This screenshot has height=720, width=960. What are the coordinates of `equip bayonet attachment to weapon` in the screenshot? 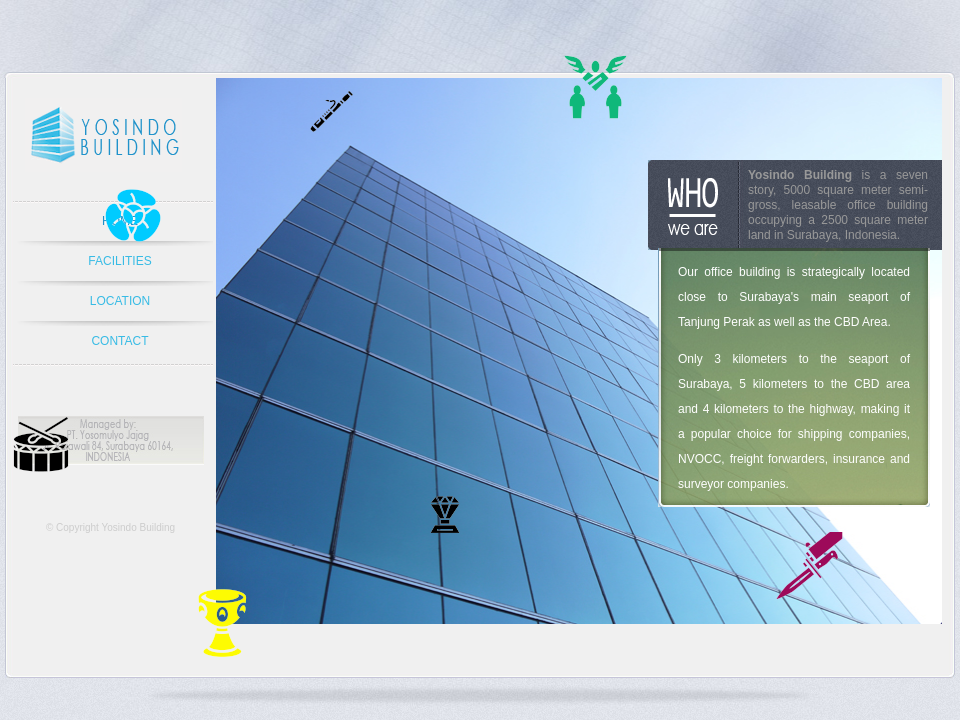 It's located at (809, 565).